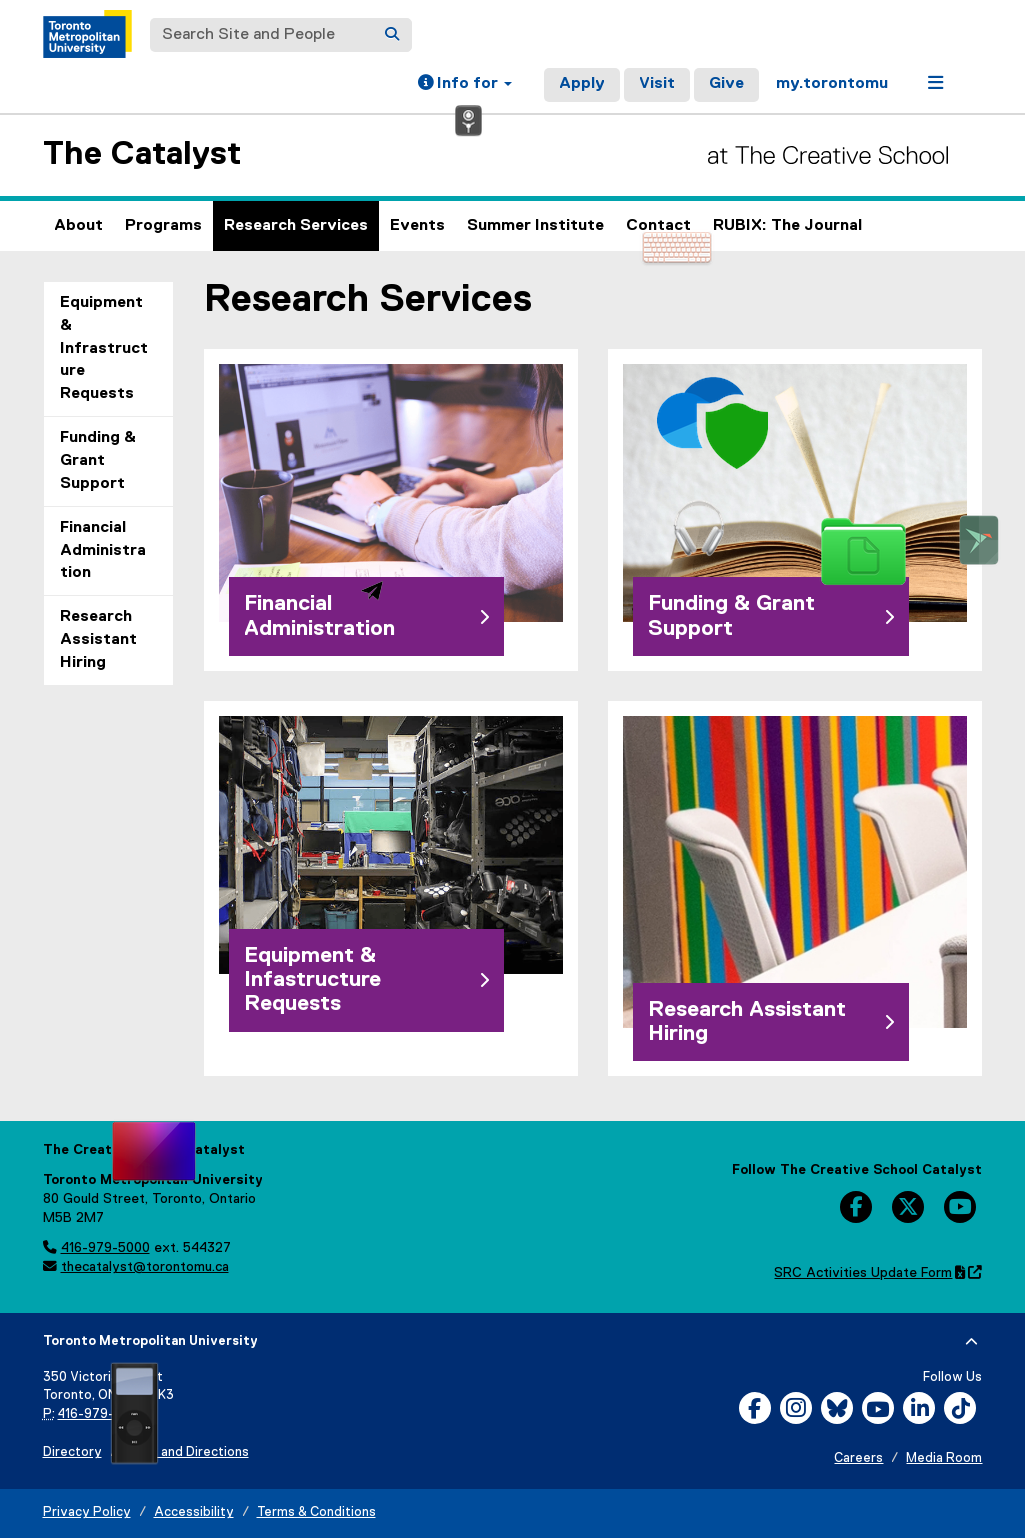 The height and width of the screenshot is (1538, 1025). Describe the element at coordinates (712, 413) in the screenshot. I see `OneDrive file protected by cloud security` at that location.